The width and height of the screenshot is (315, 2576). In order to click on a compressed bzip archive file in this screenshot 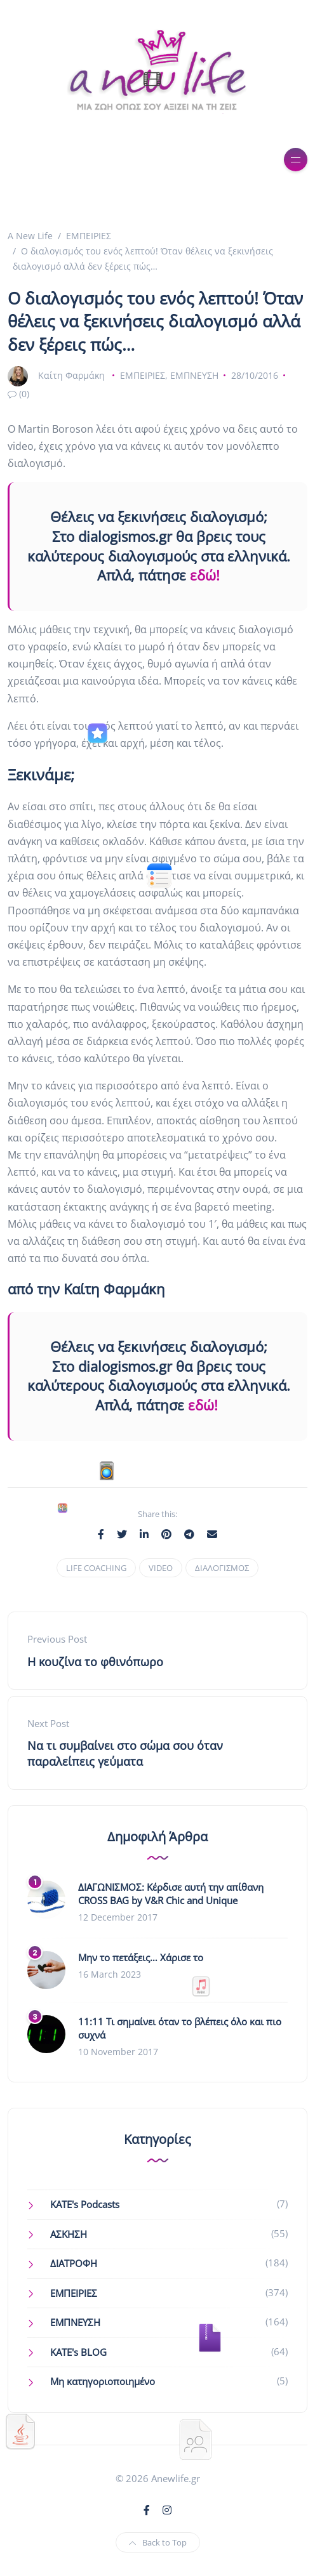, I will do `click(210, 2338)`.